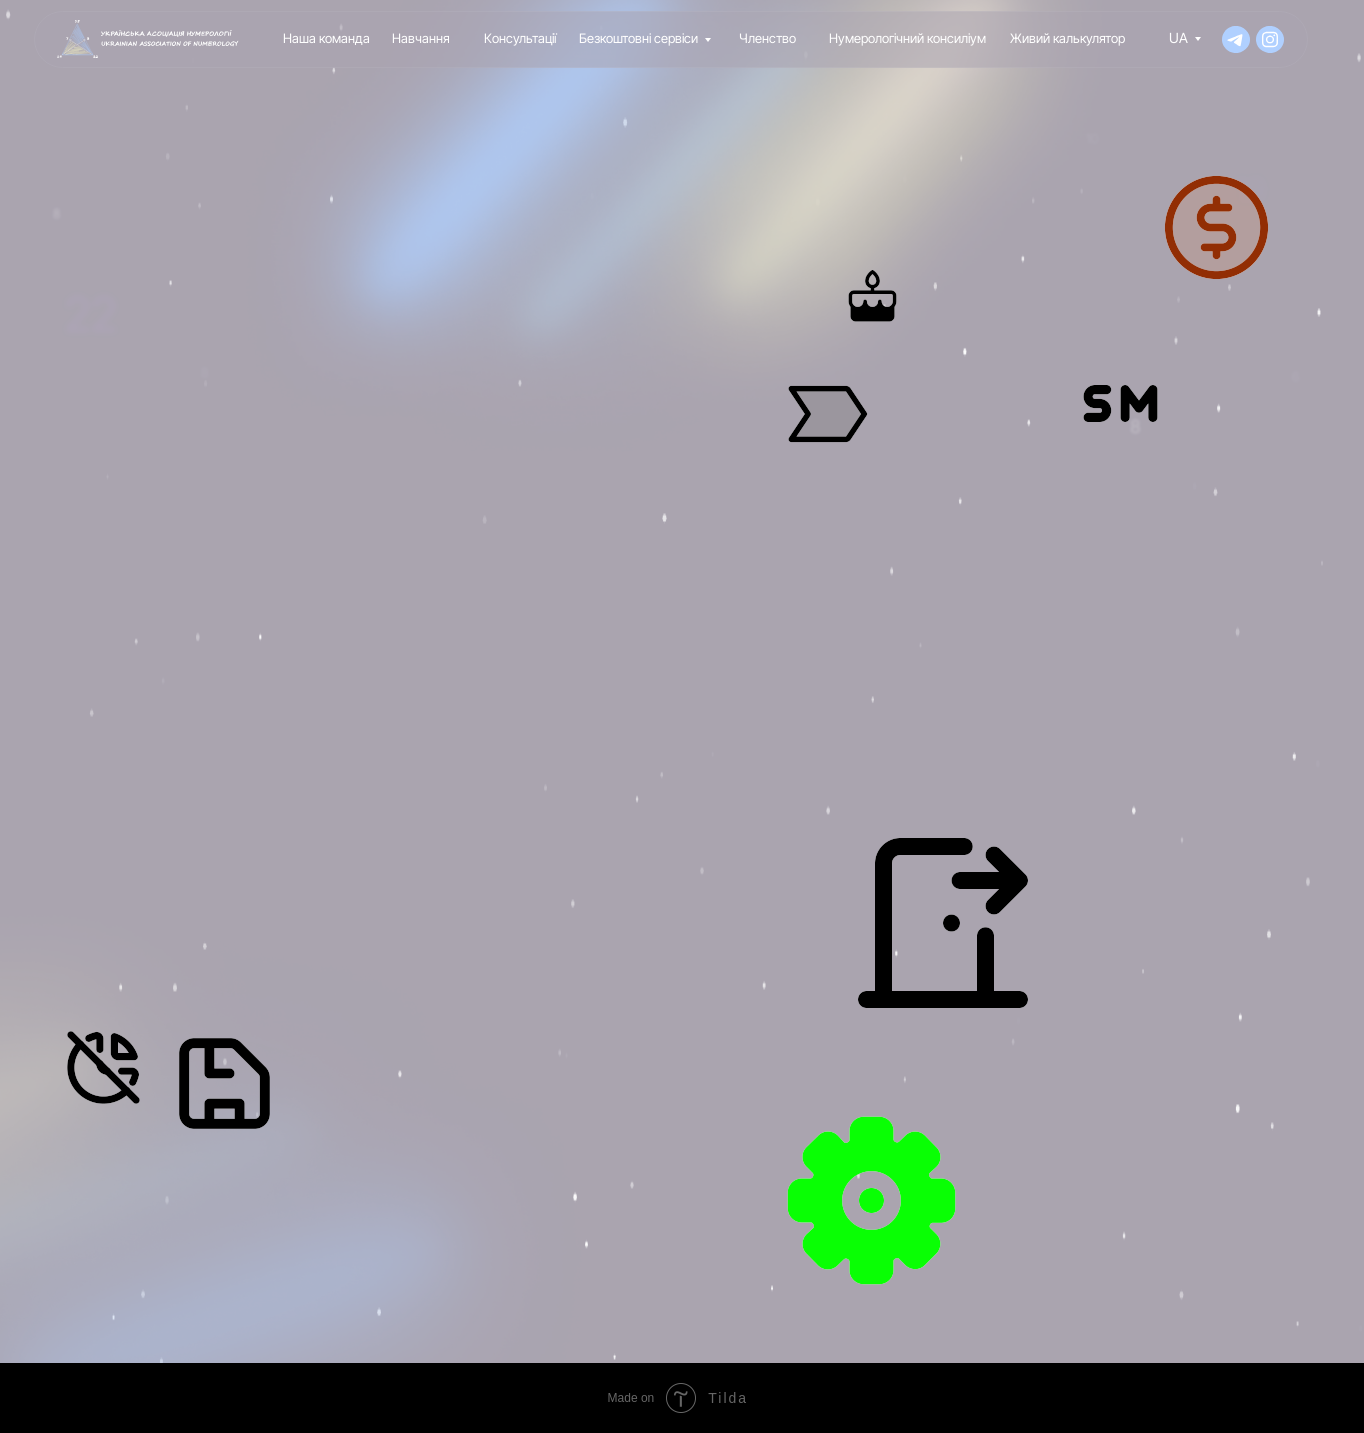 Image resolution: width=1364 pixels, height=1433 pixels. Describe the element at coordinates (1216, 227) in the screenshot. I see `view account balance or financial summary` at that location.